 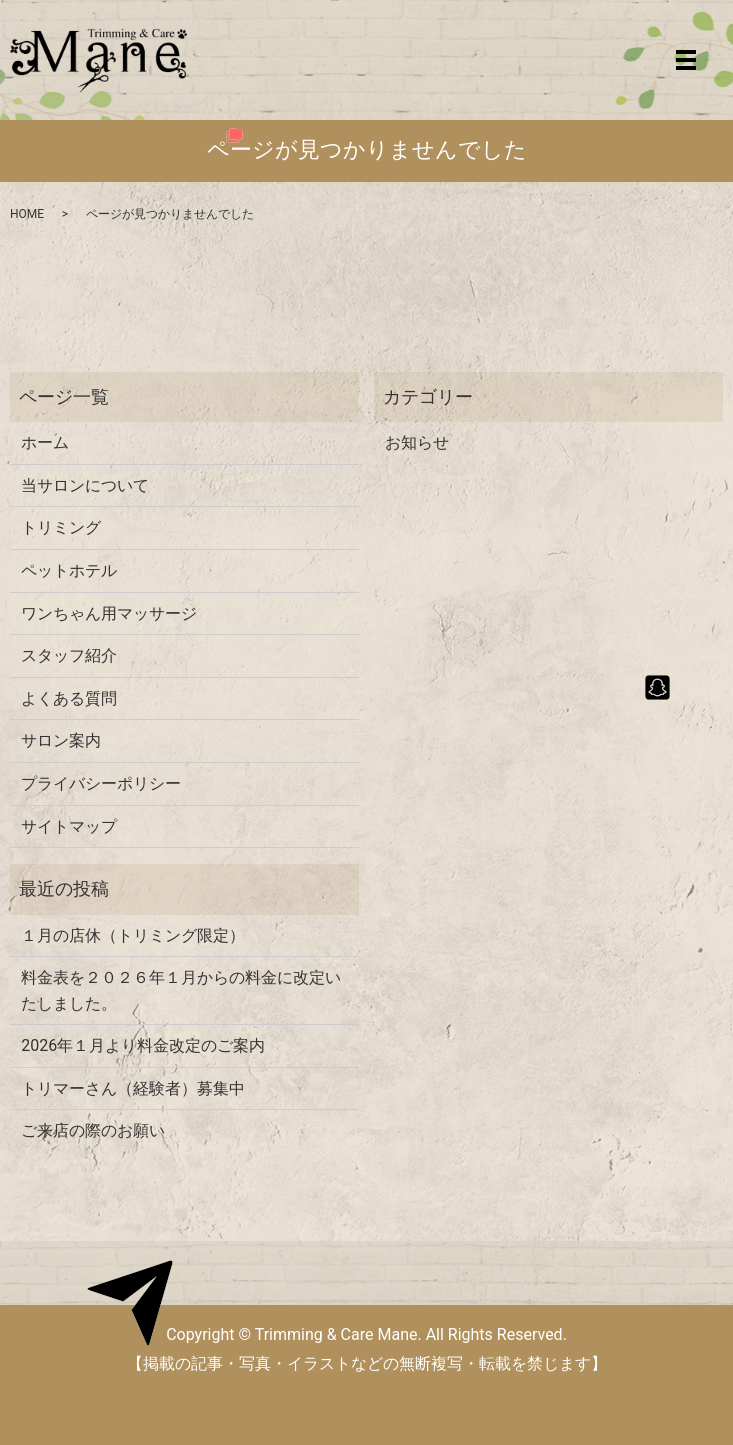 I want to click on send plane logo, so click(x=131, y=1301).